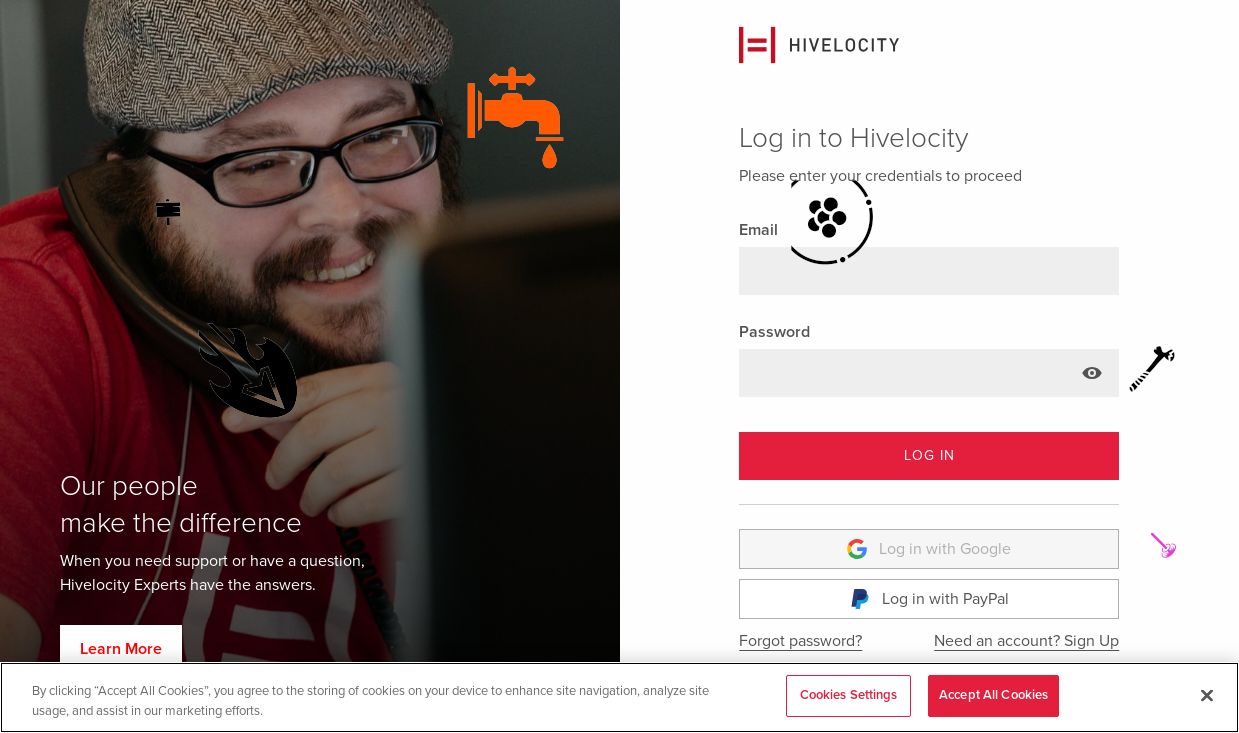 The width and height of the screenshot is (1239, 733). What do you see at coordinates (1152, 369) in the screenshot?
I see `select bone mace as equipped weapon` at bounding box center [1152, 369].